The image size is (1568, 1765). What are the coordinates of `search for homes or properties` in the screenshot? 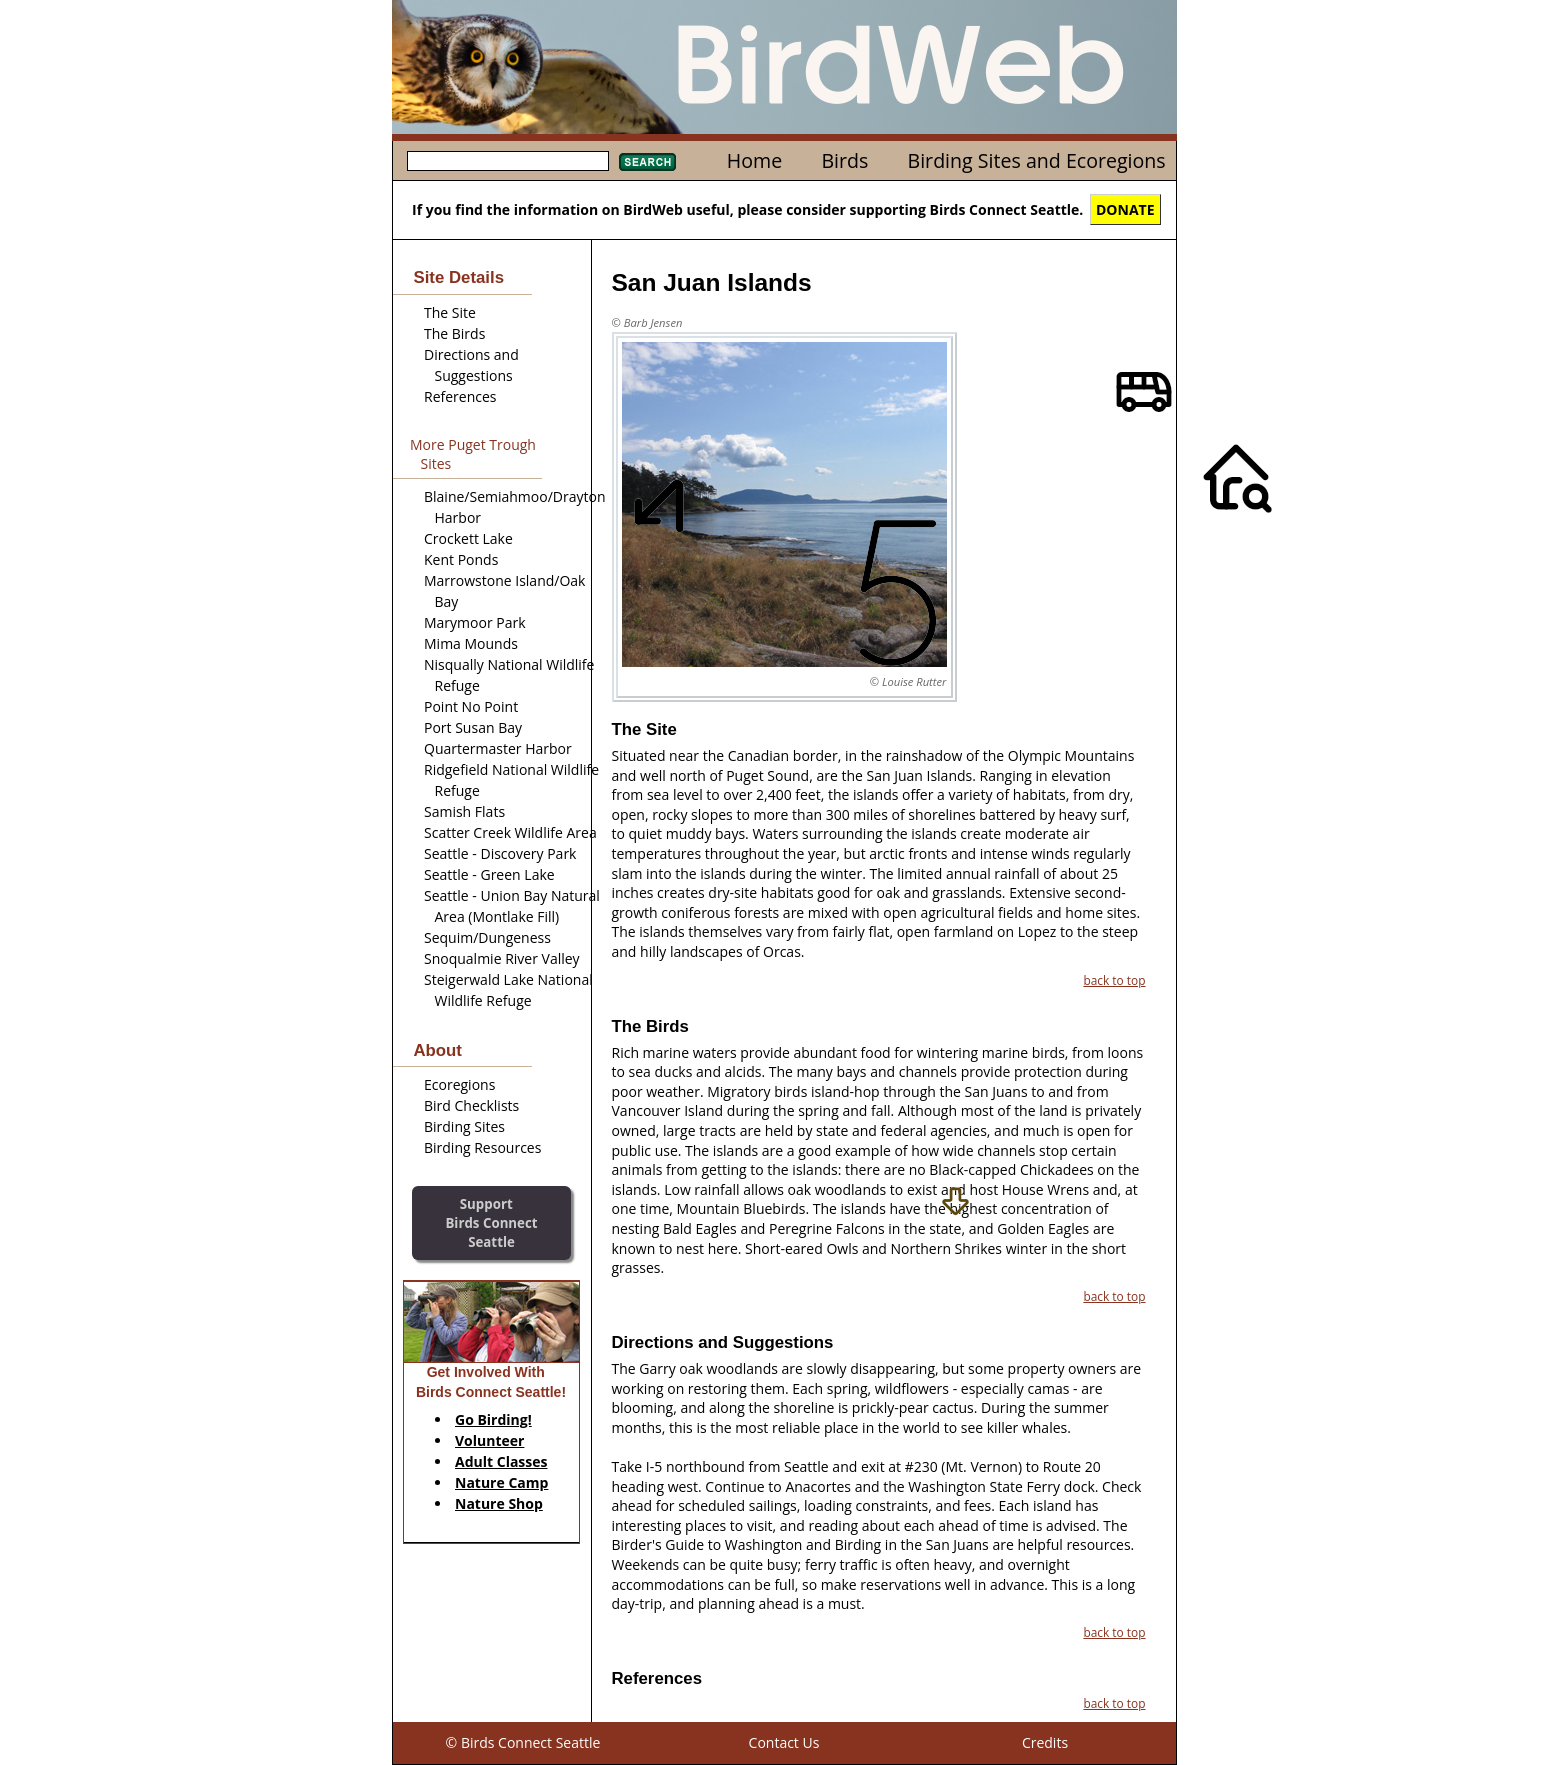 It's located at (1236, 477).